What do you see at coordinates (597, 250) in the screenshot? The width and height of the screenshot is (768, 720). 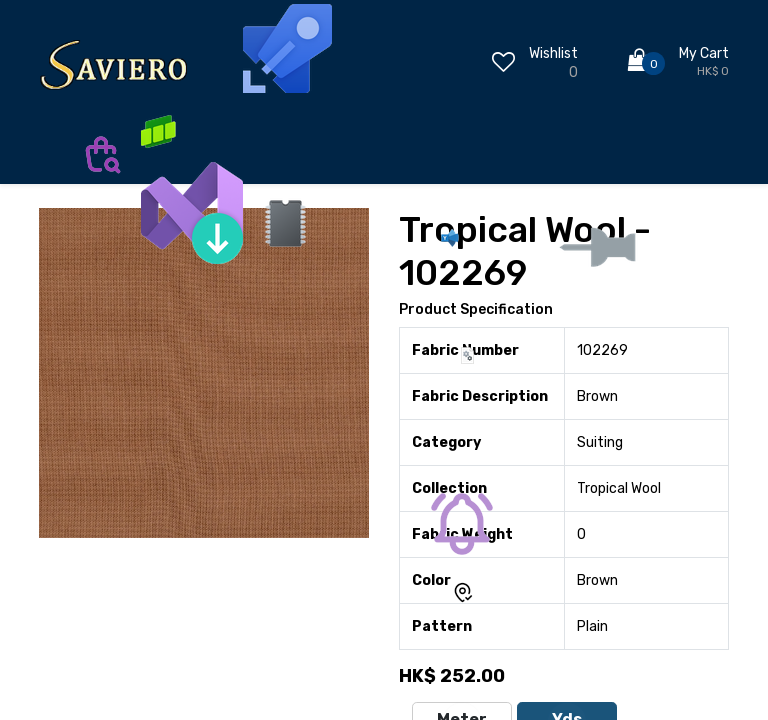 I see `pin an item to keep it visible` at bounding box center [597, 250].